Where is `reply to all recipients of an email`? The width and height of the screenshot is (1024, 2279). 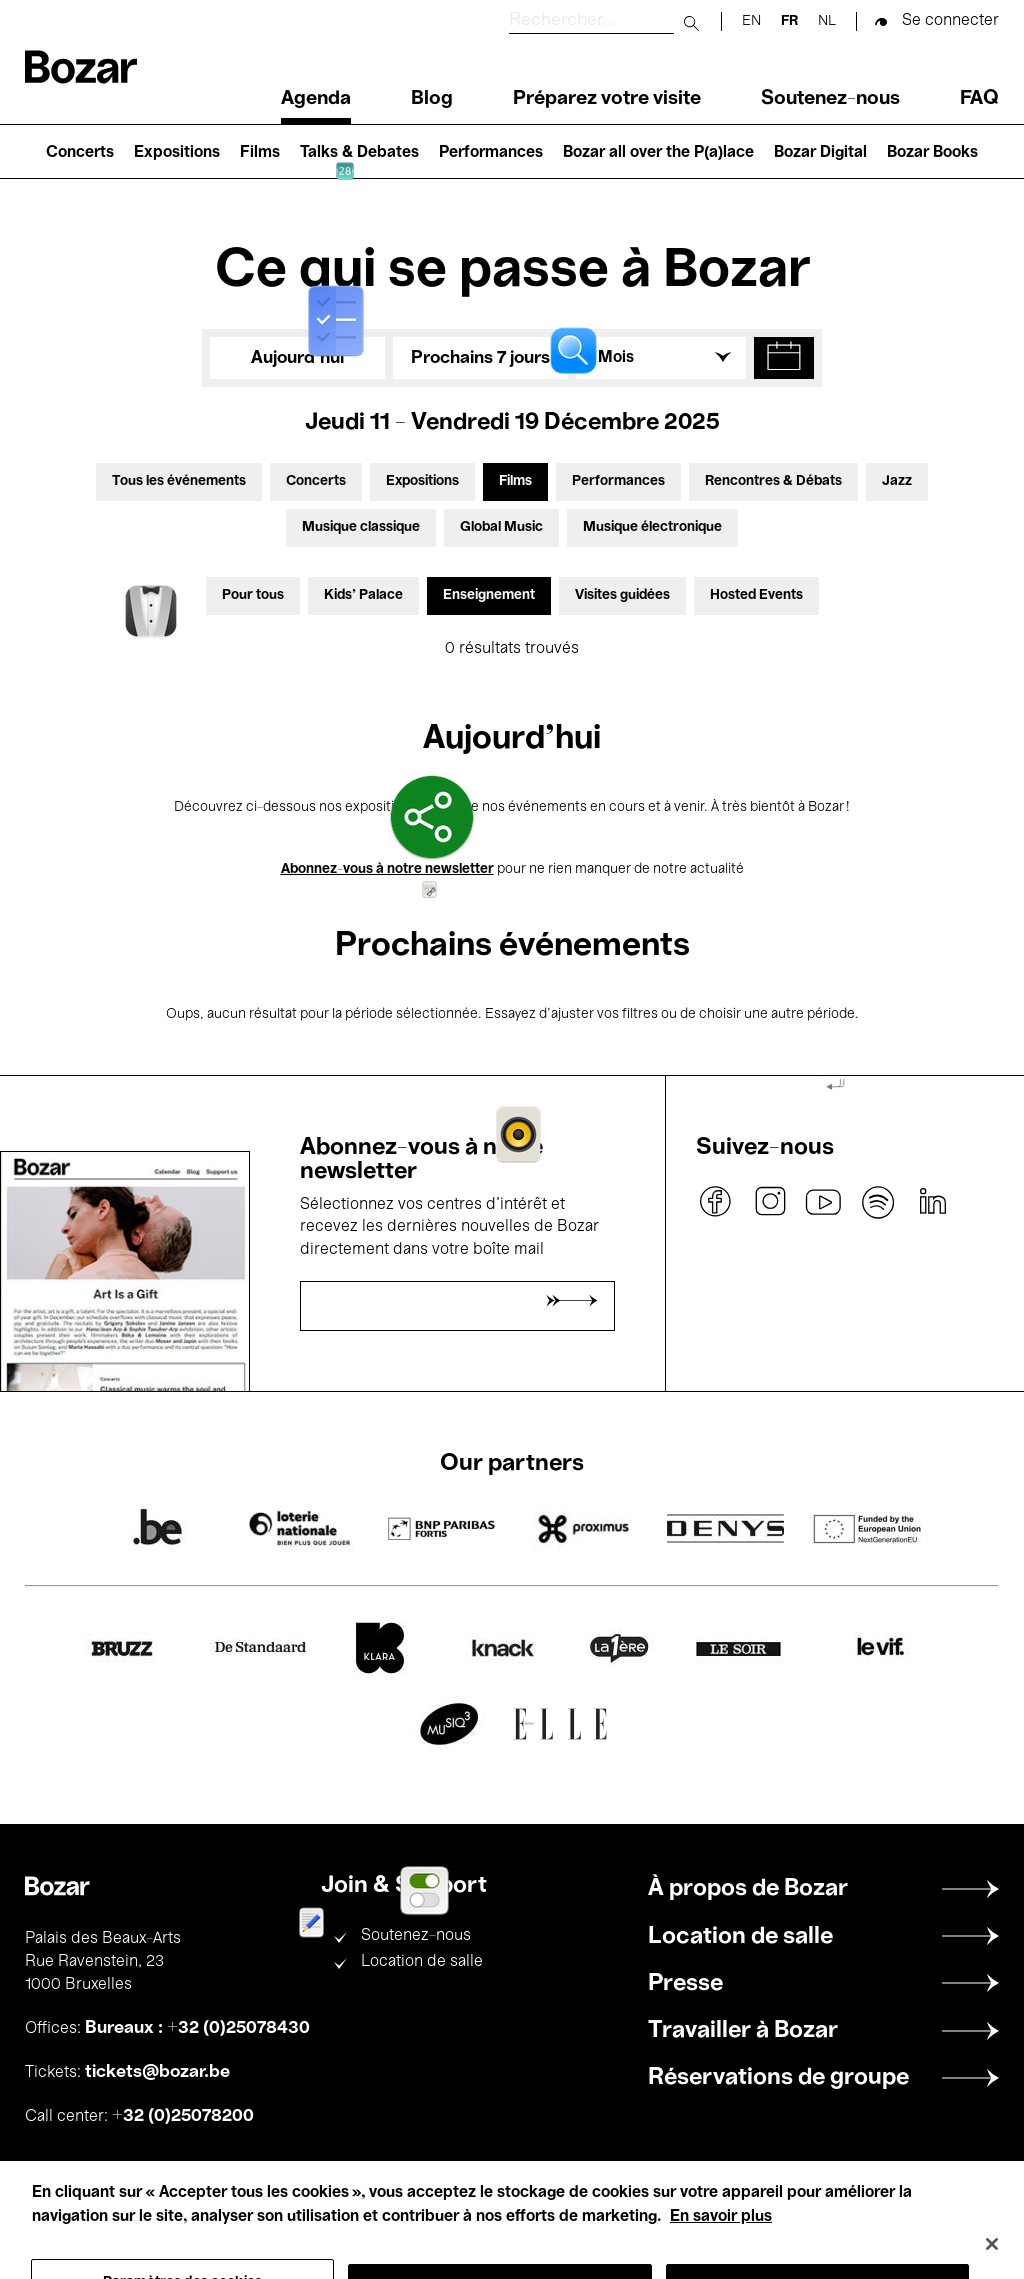
reply to all recipients of an email is located at coordinates (835, 1083).